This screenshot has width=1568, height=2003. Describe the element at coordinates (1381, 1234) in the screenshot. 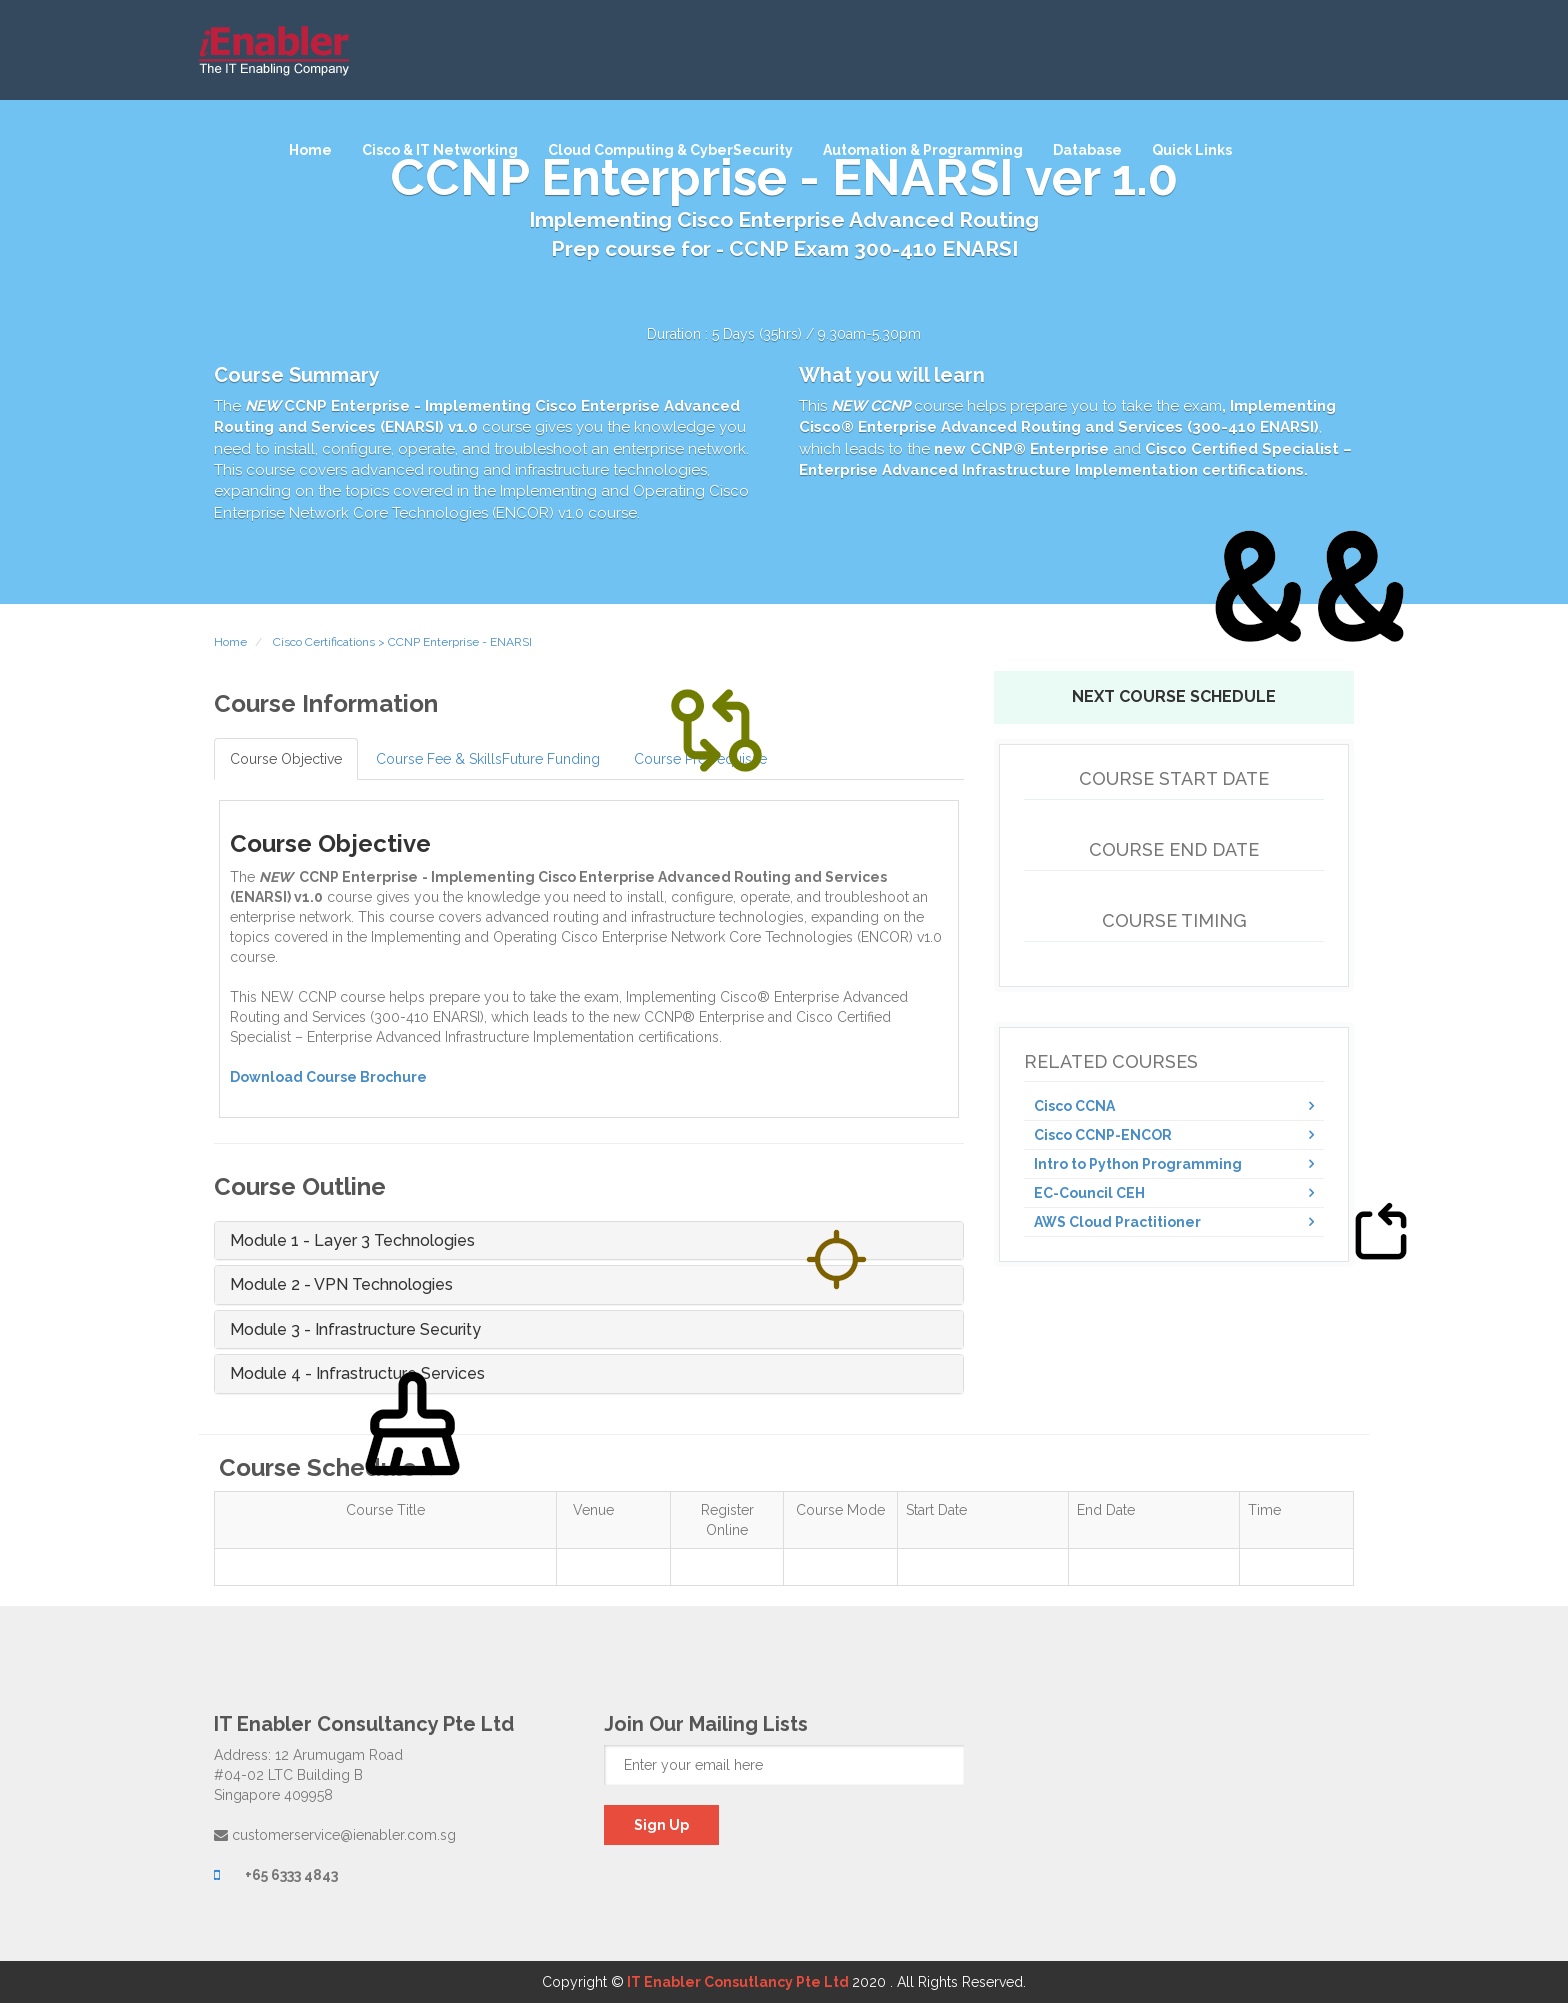

I see `rotate image or content counter-clockwise` at that location.